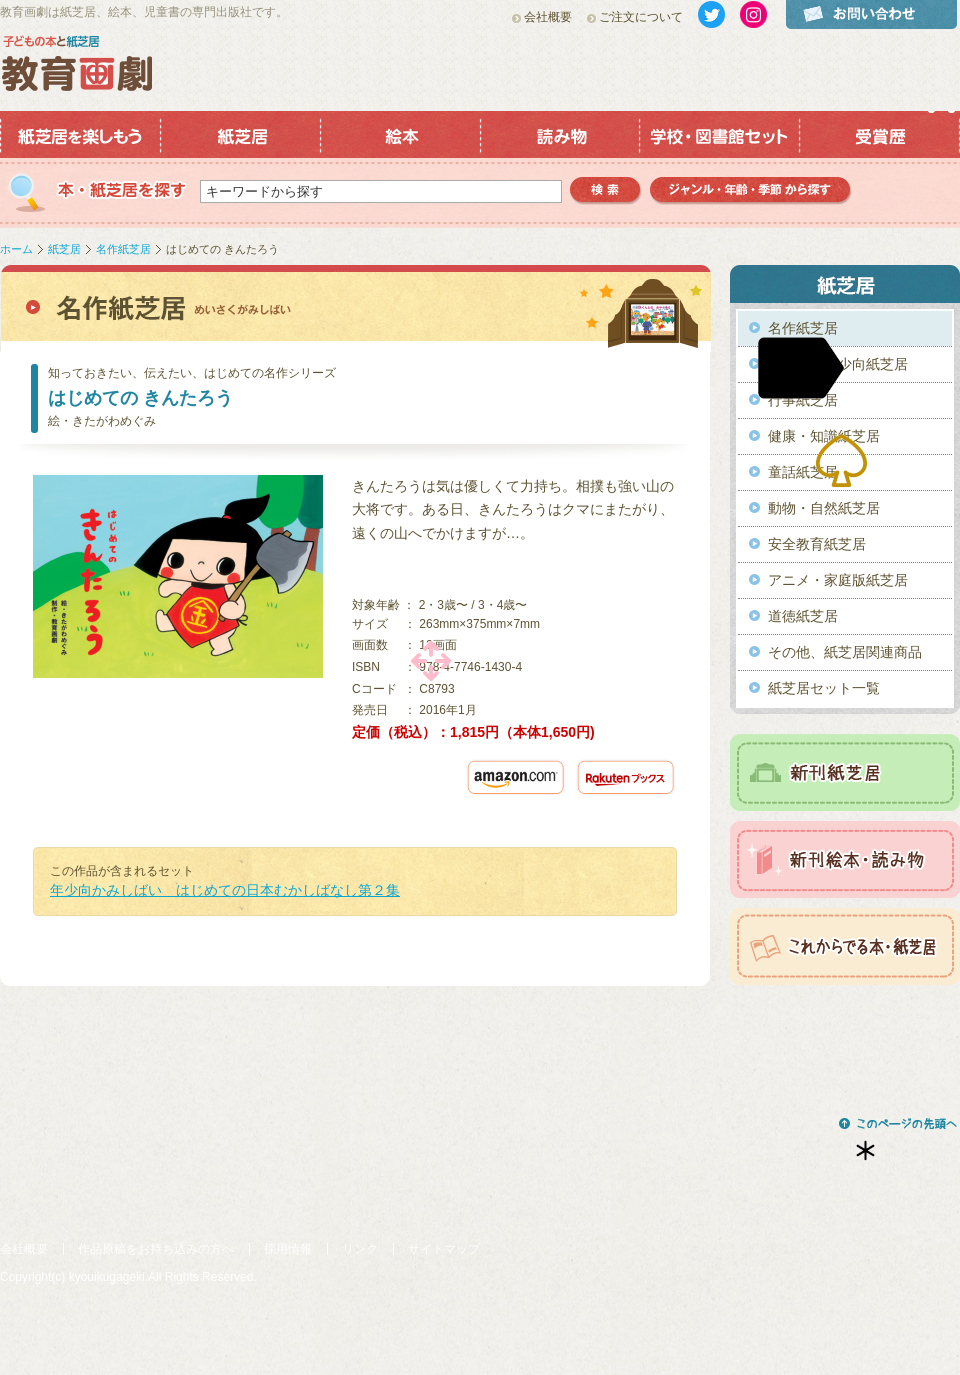  Describe the element at coordinates (431, 661) in the screenshot. I see `move or reposition an element` at that location.